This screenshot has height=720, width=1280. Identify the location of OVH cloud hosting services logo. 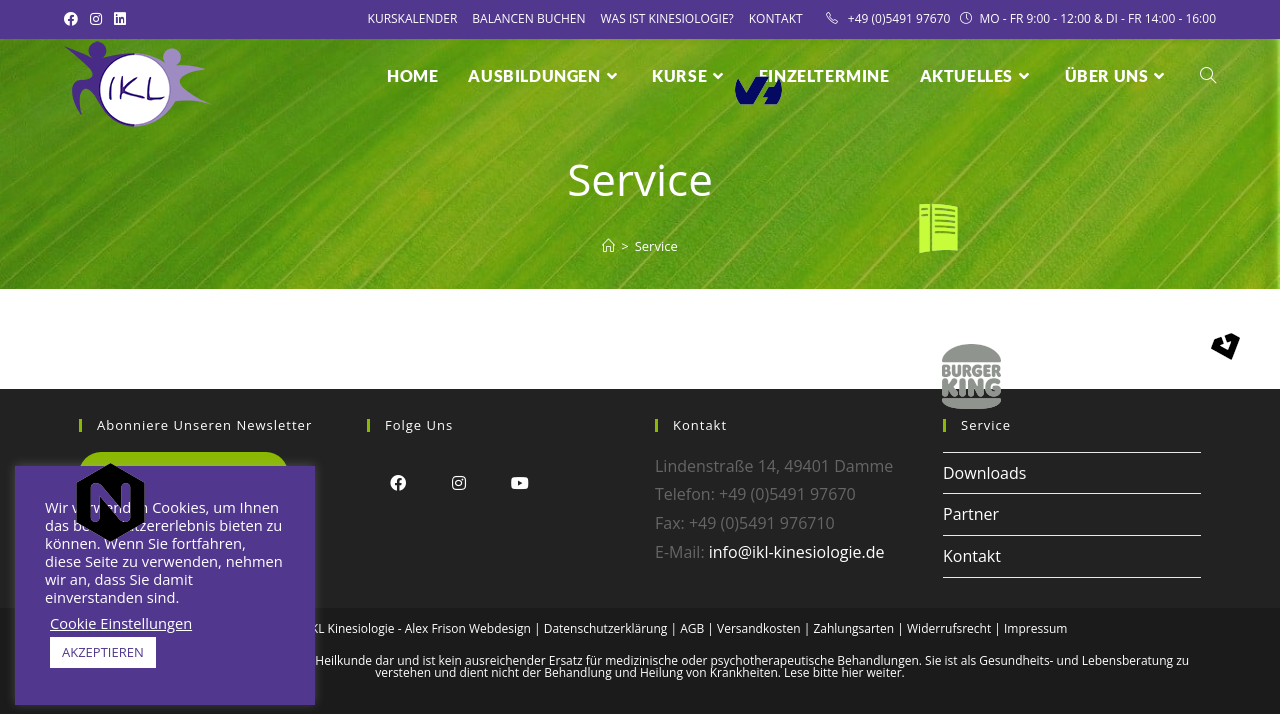
(758, 90).